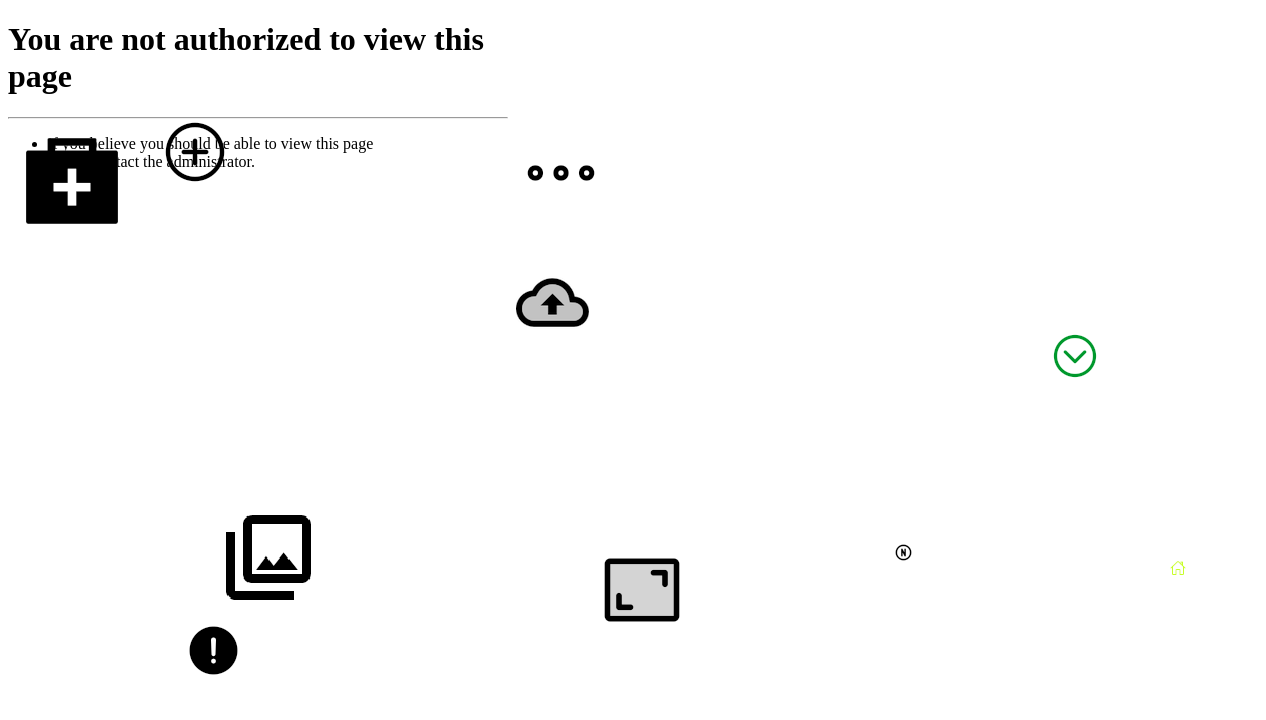  What do you see at coordinates (1075, 356) in the screenshot?
I see `expand to show more content` at bounding box center [1075, 356].